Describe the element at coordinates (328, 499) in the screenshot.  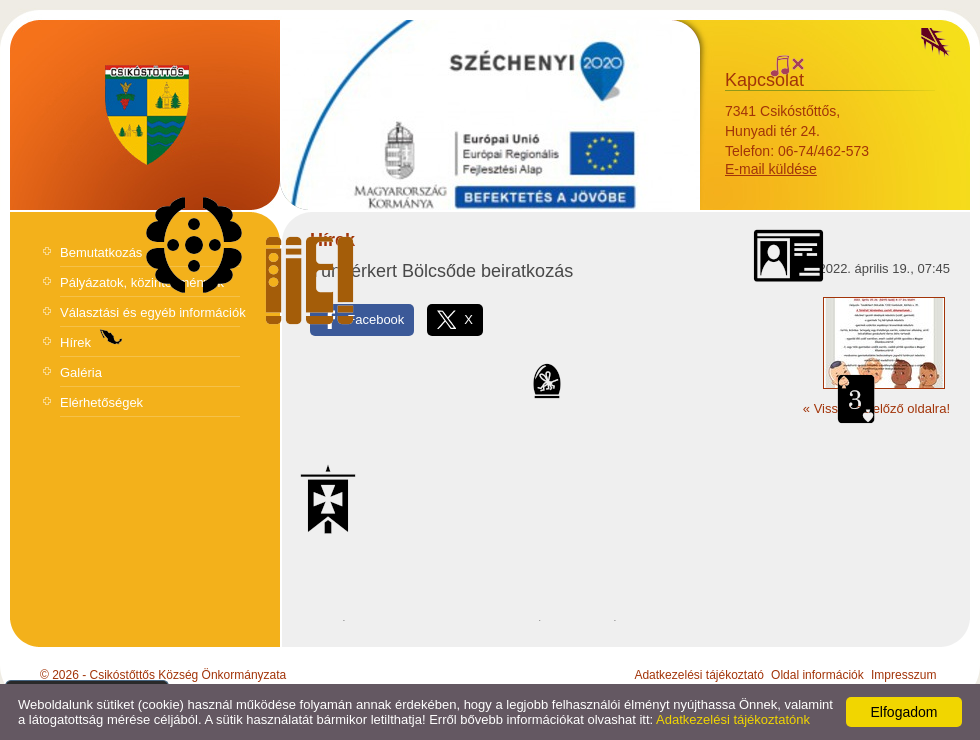
I see `view guild or clan banner` at that location.